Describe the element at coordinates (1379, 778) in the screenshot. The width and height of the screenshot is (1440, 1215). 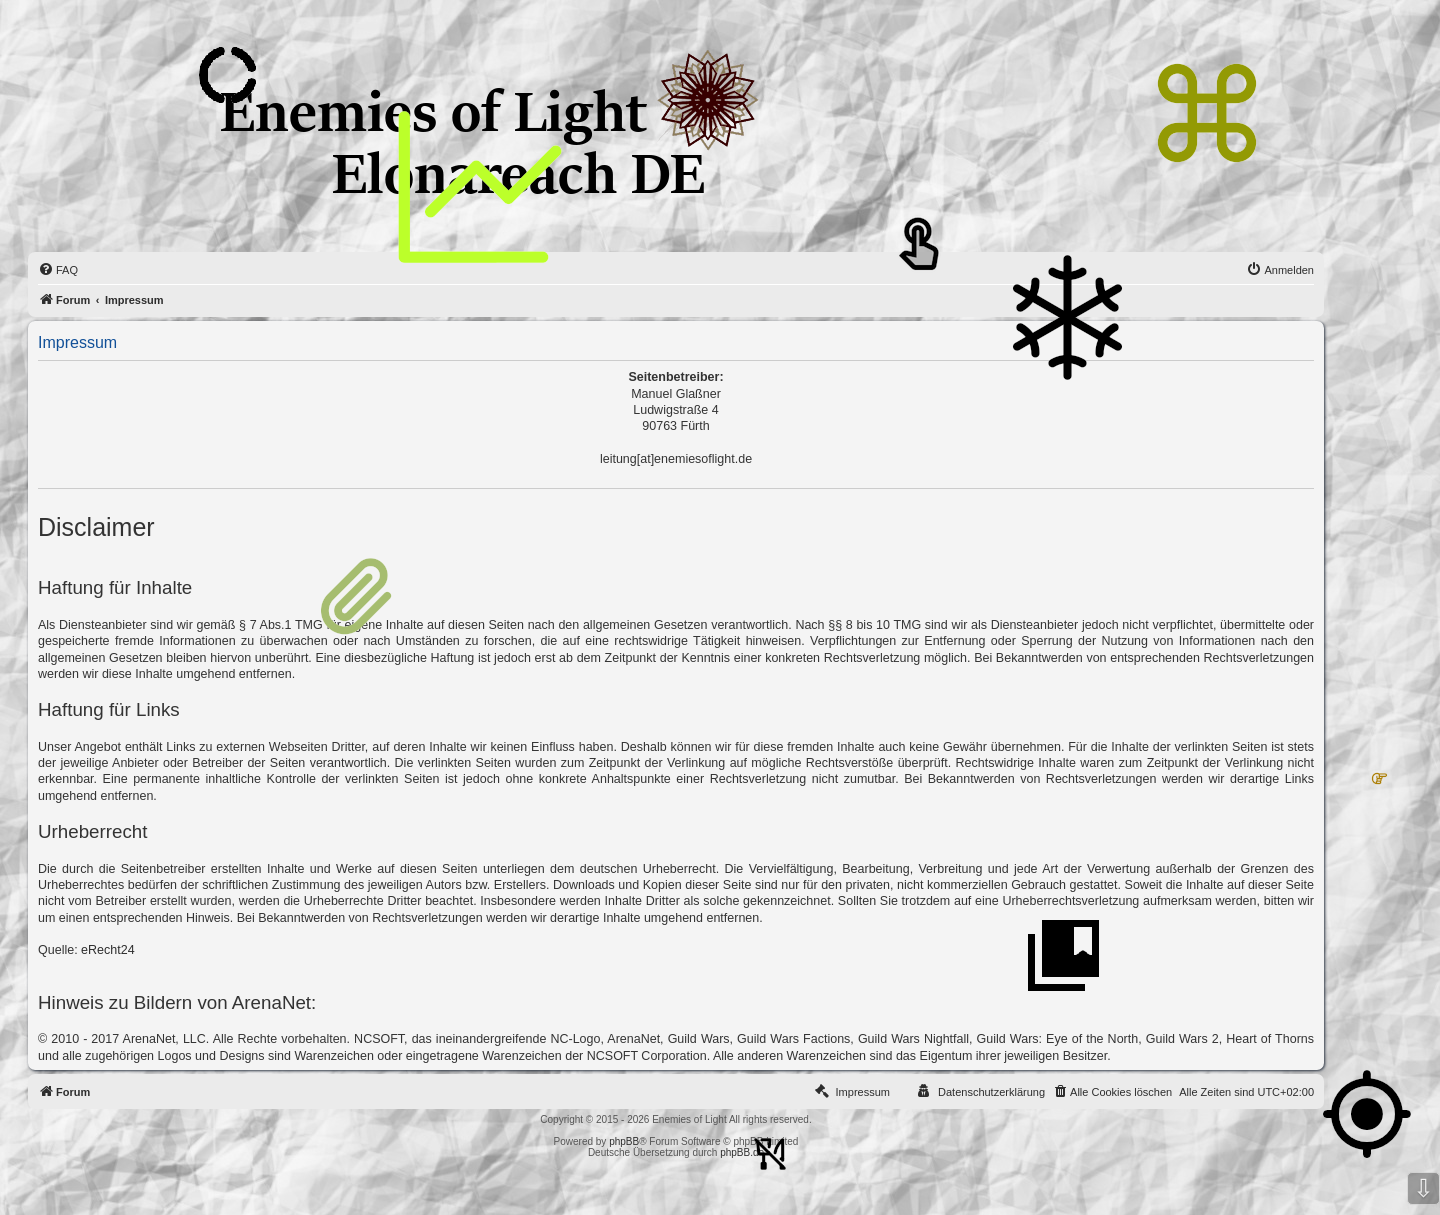
I see `tap to continue or proceed to the next step` at that location.